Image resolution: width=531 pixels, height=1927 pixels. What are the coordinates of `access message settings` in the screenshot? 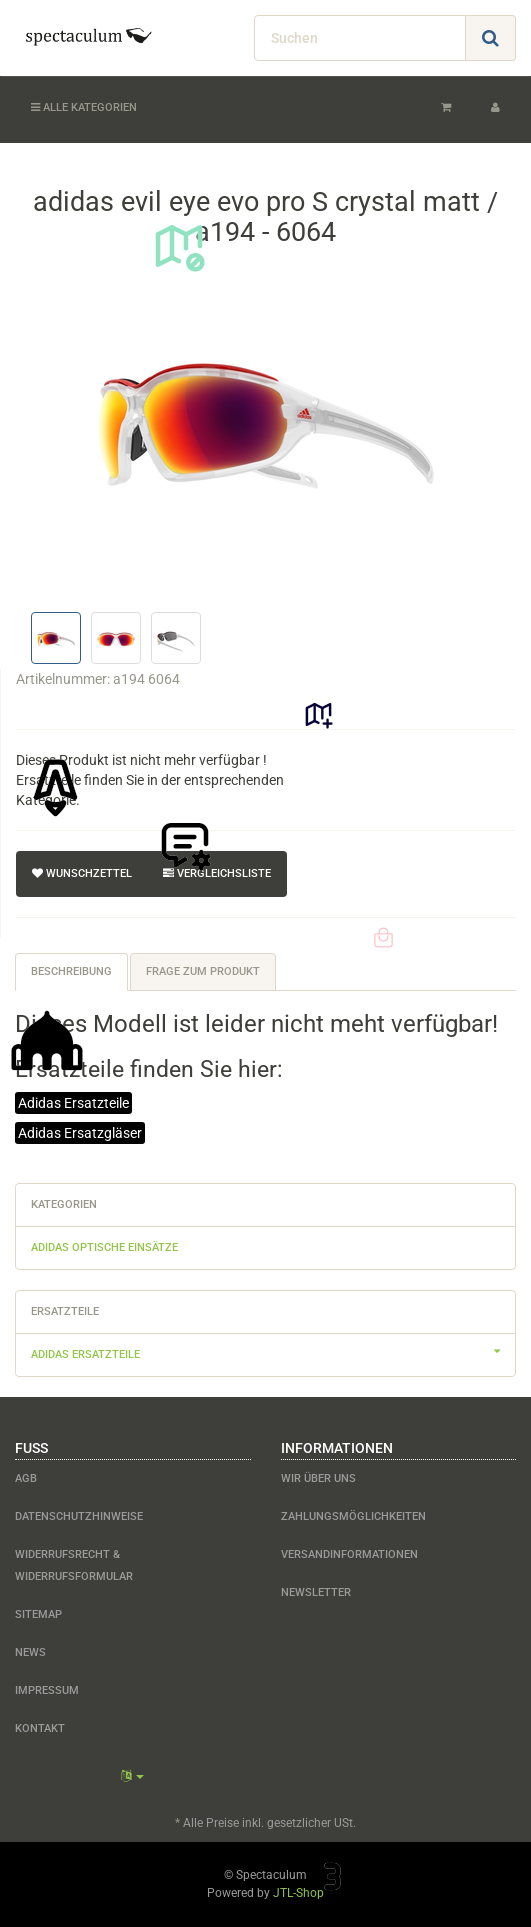 It's located at (185, 844).